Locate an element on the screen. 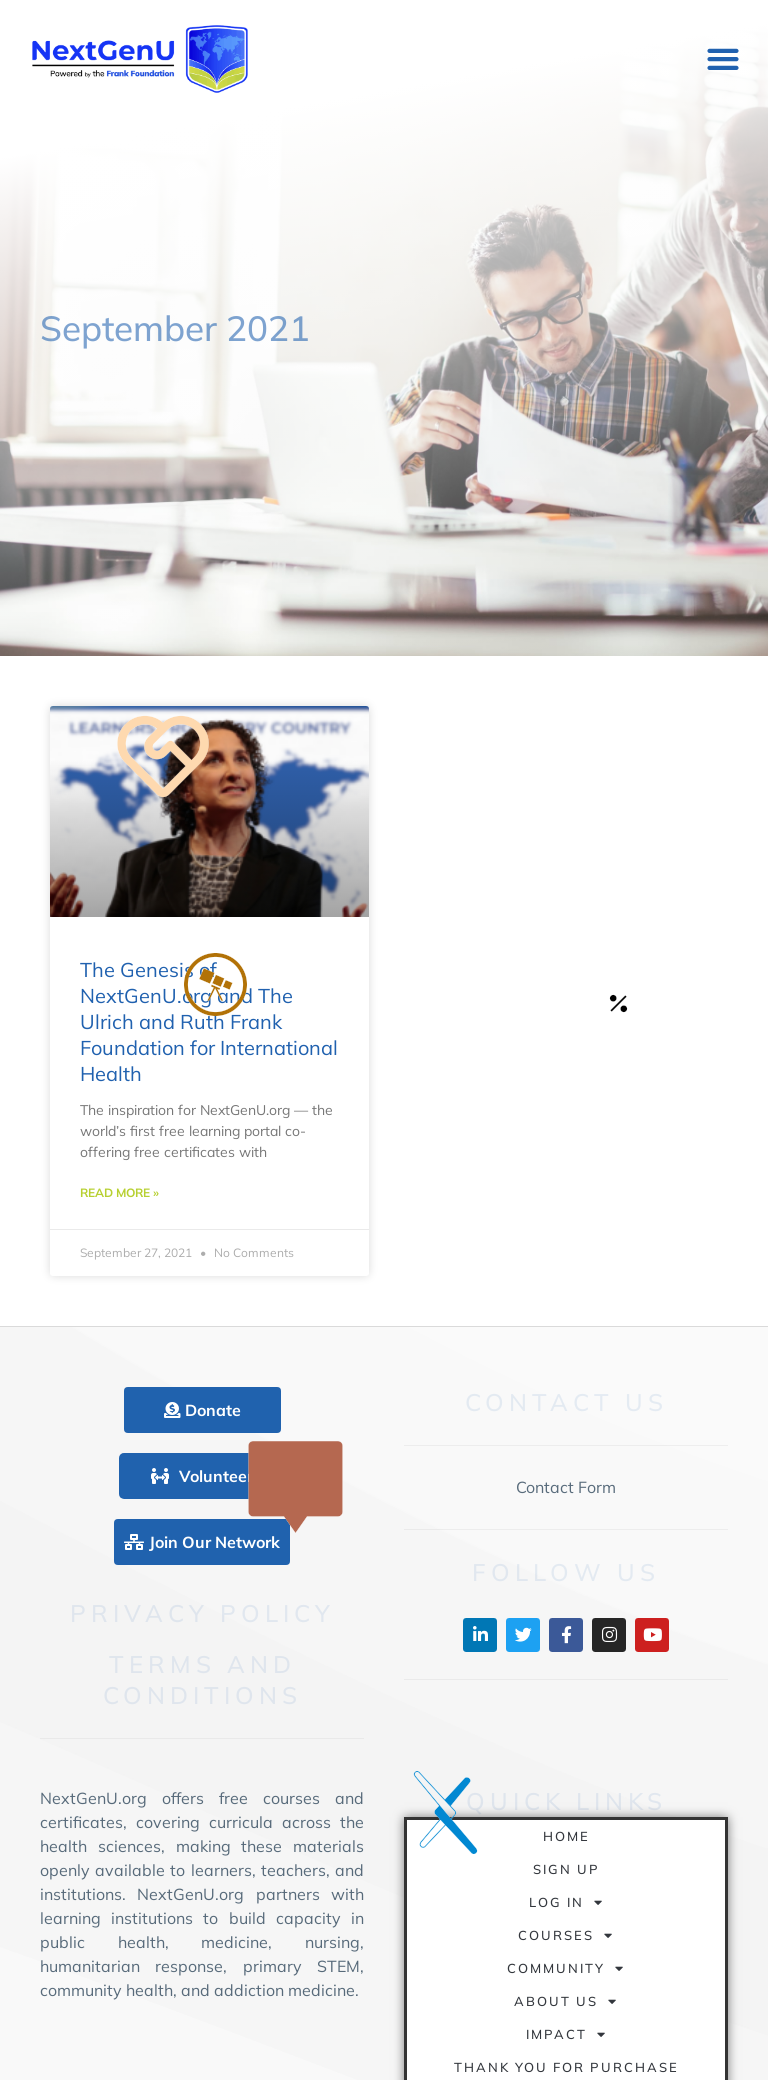 The height and width of the screenshot is (2080, 768). view discount or promotional offer is located at coordinates (618, 1003).